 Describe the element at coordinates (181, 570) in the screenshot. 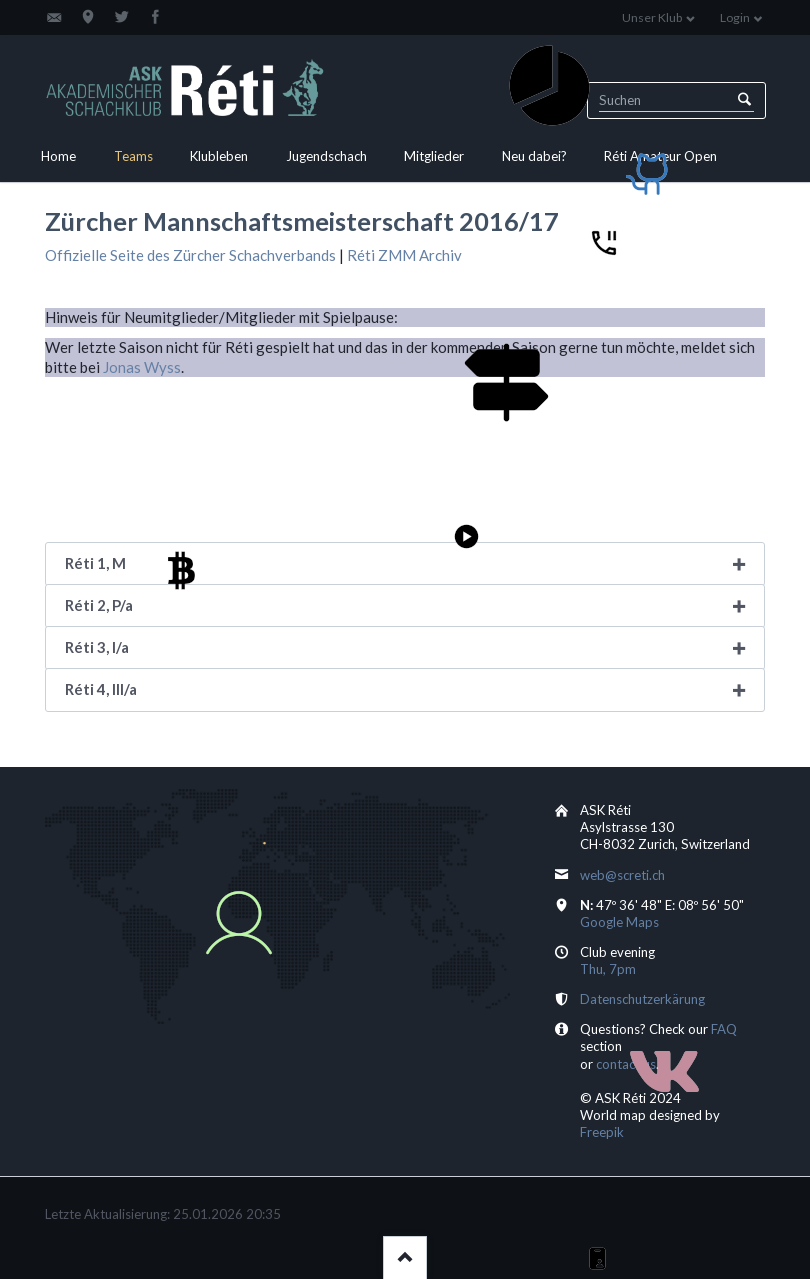

I see `bitcoin cryptocurrency logo` at that location.